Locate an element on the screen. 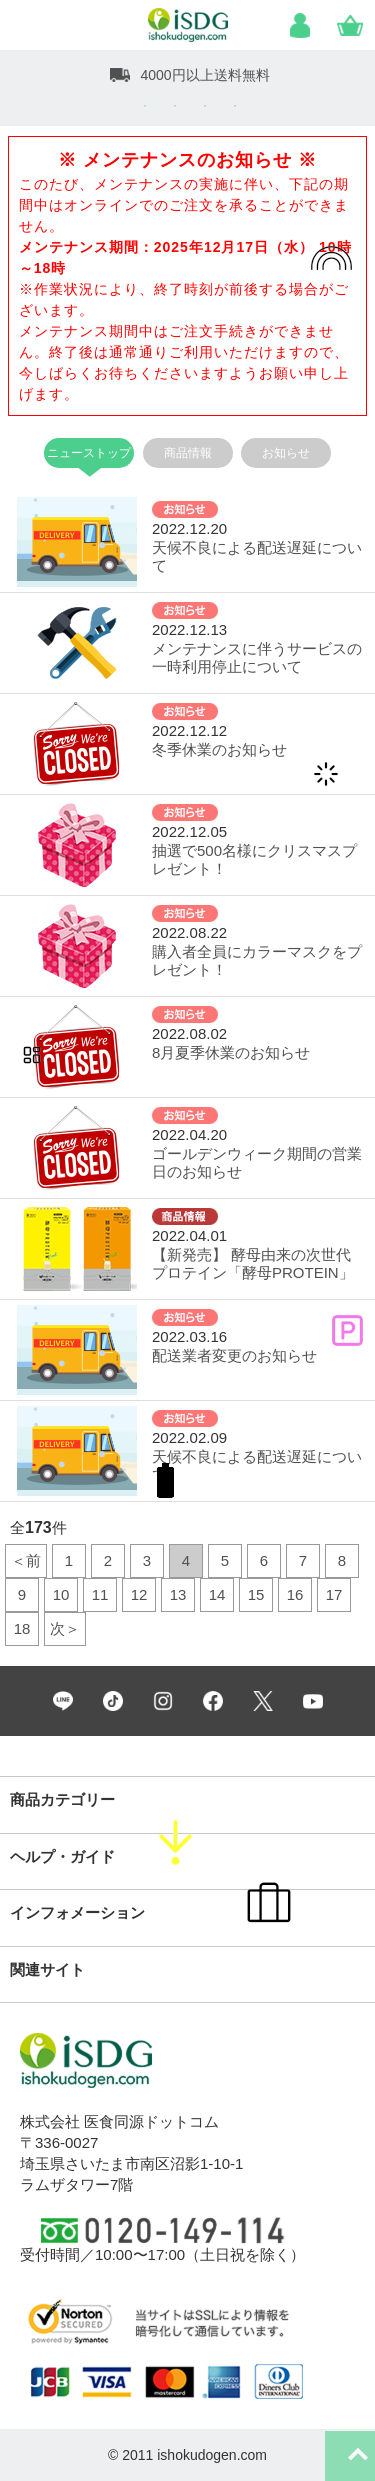 The height and width of the screenshot is (2481, 375). open dashboard view is located at coordinates (32, 1055).